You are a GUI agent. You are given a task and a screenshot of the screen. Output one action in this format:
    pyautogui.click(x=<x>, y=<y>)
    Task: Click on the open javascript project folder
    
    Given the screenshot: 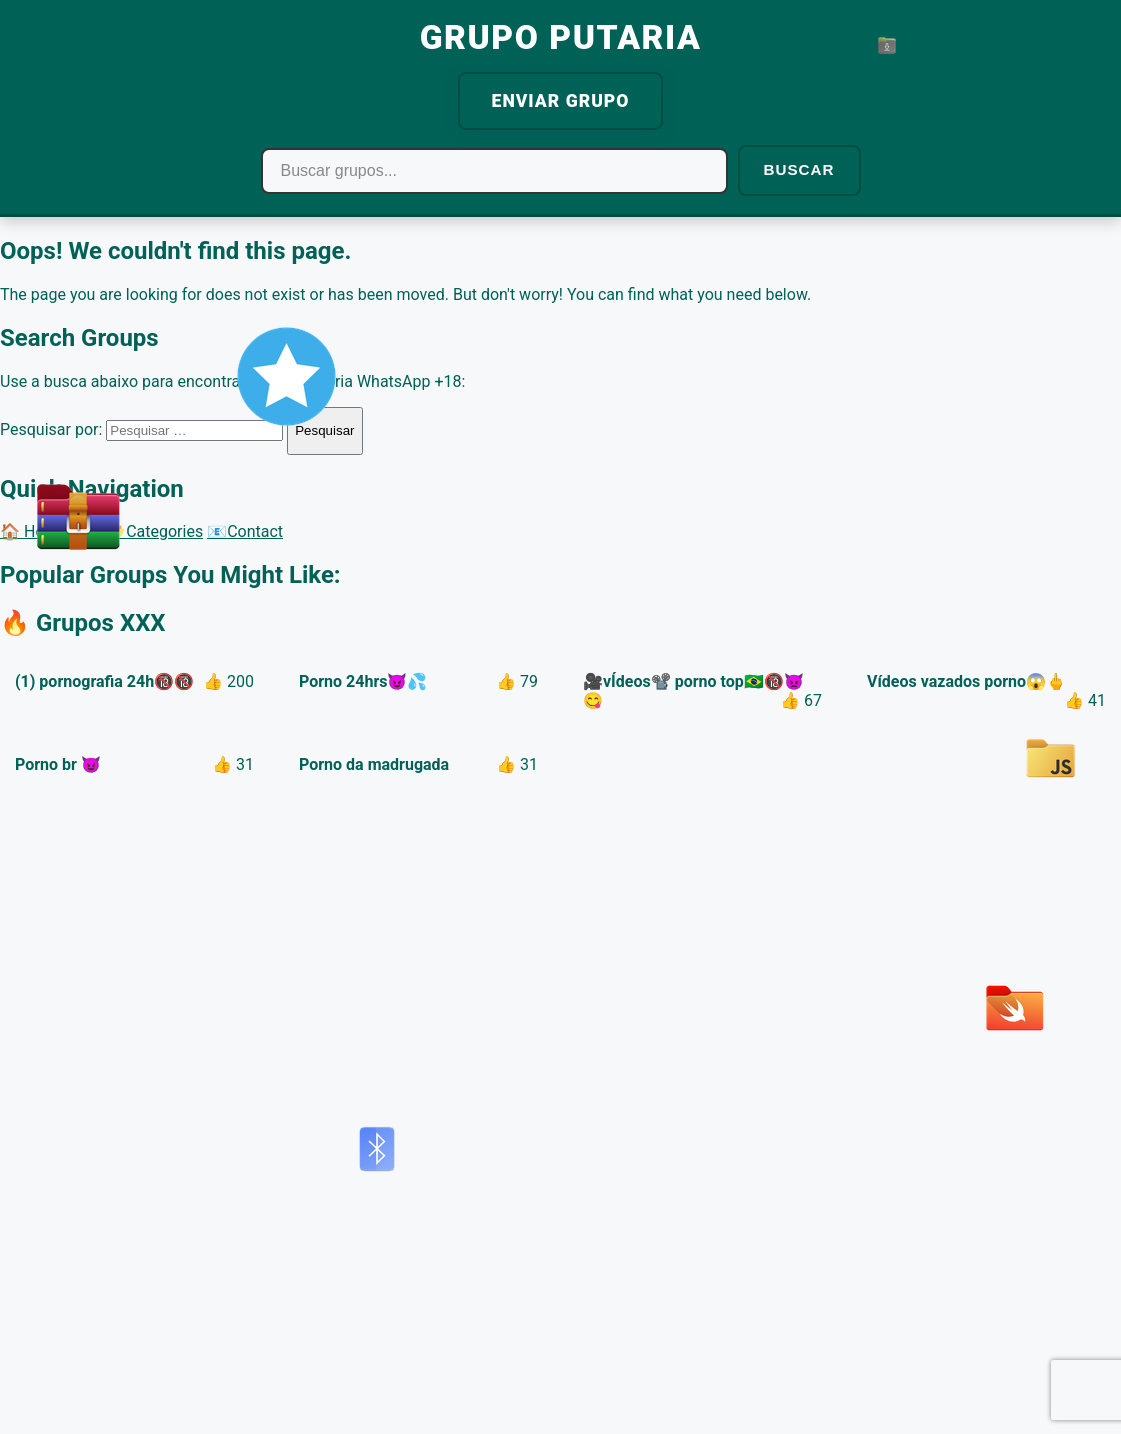 What is the action you would take?
    pyautogui.click(x=1050, y=759)
    